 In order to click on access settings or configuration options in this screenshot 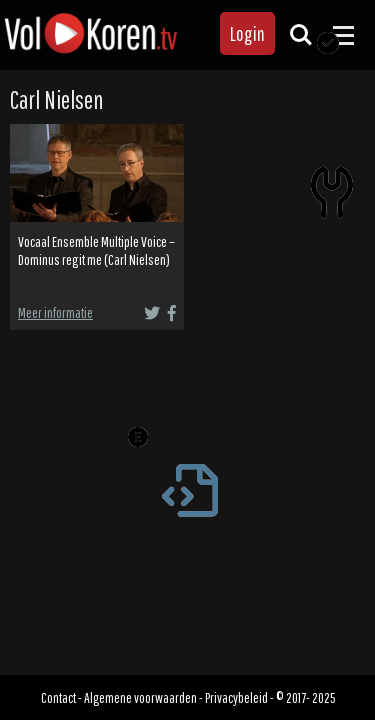, I will do `click(332, 192)`.